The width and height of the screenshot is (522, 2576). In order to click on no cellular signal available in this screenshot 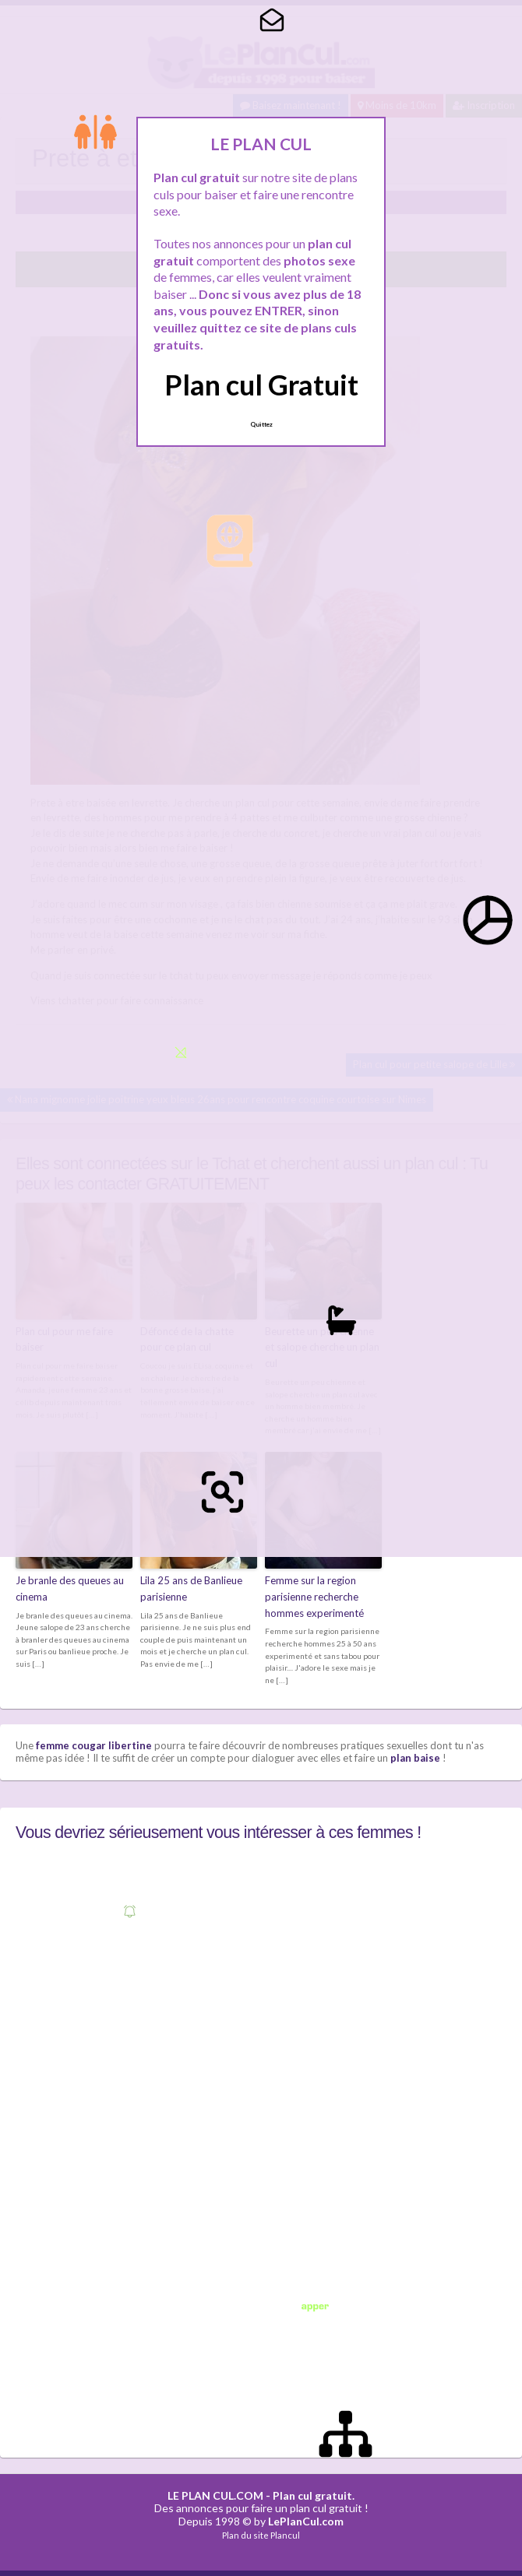, I will do `click(181, 1053)`.